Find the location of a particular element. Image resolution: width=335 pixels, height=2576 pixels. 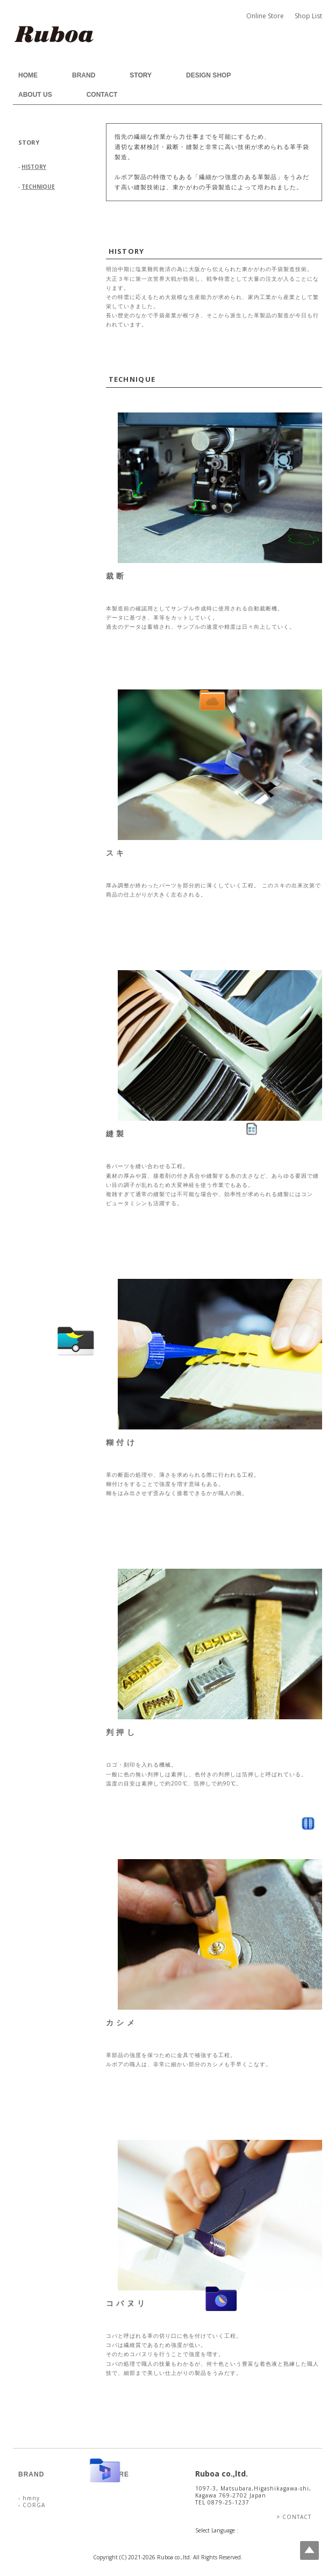

open microsoft dynamics 365 for phones folder is located at coordinates (105, 2471).